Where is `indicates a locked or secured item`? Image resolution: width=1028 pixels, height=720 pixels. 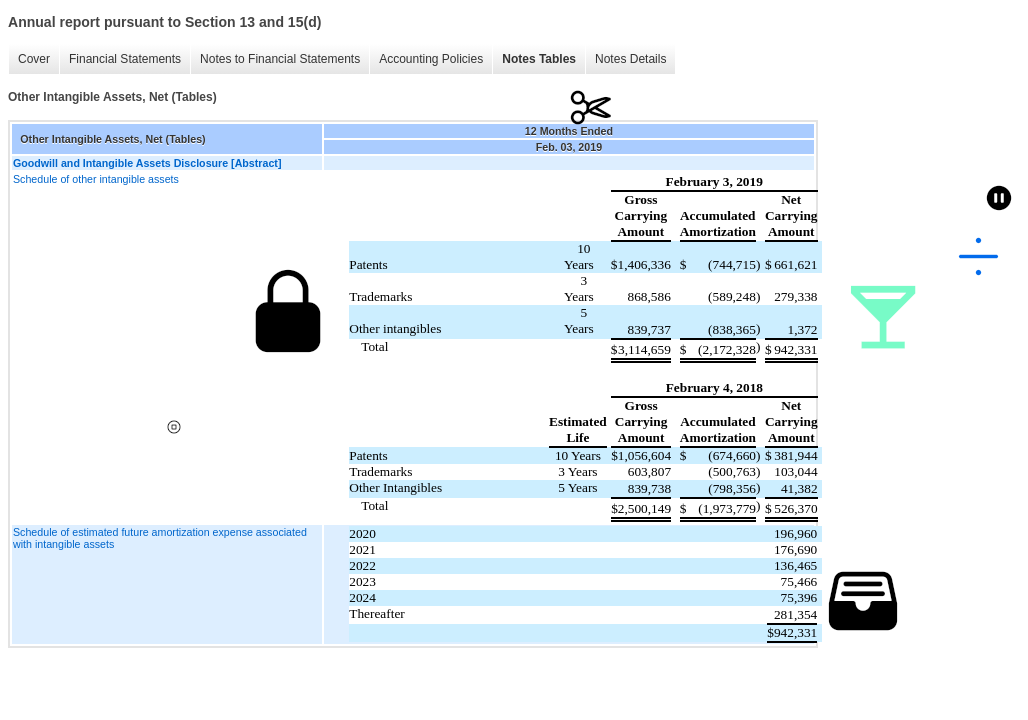
indicates a locked or secured item is located at coordinates (288, 311).